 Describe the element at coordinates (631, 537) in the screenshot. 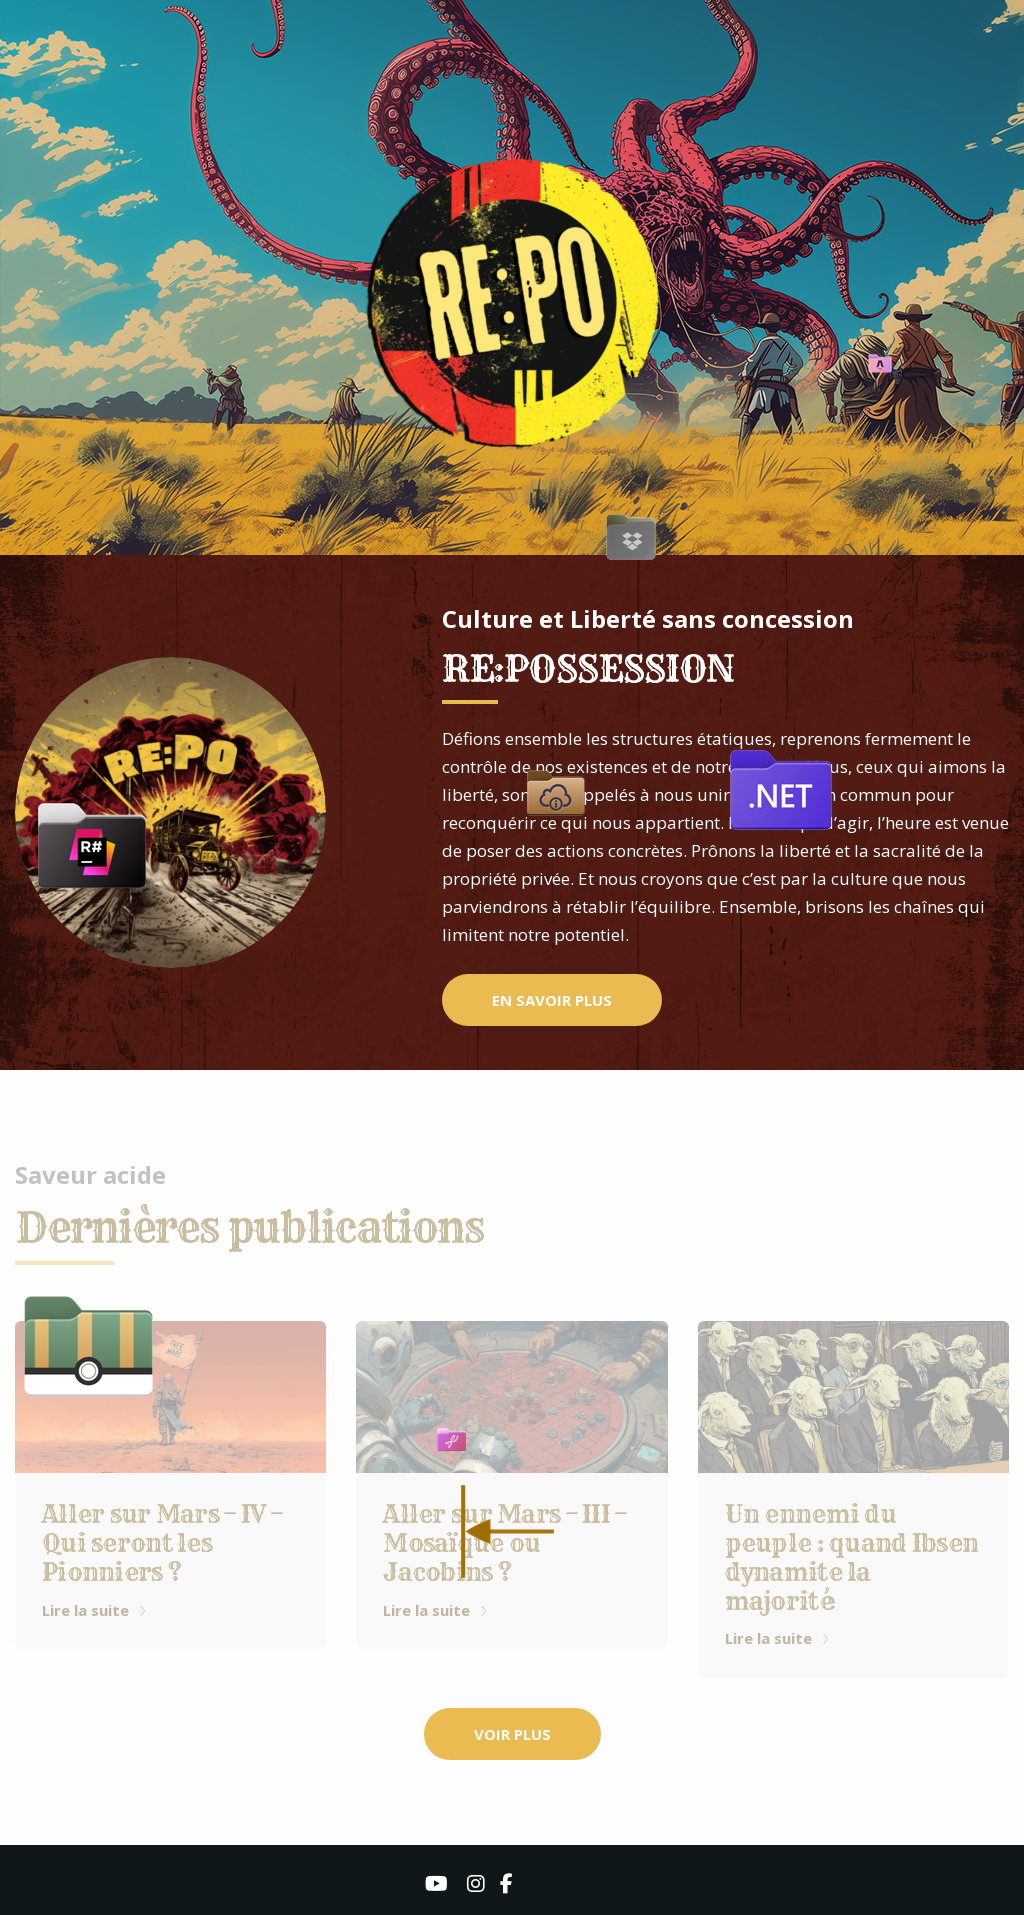

I see `open your dropbox synced folder` at that location.